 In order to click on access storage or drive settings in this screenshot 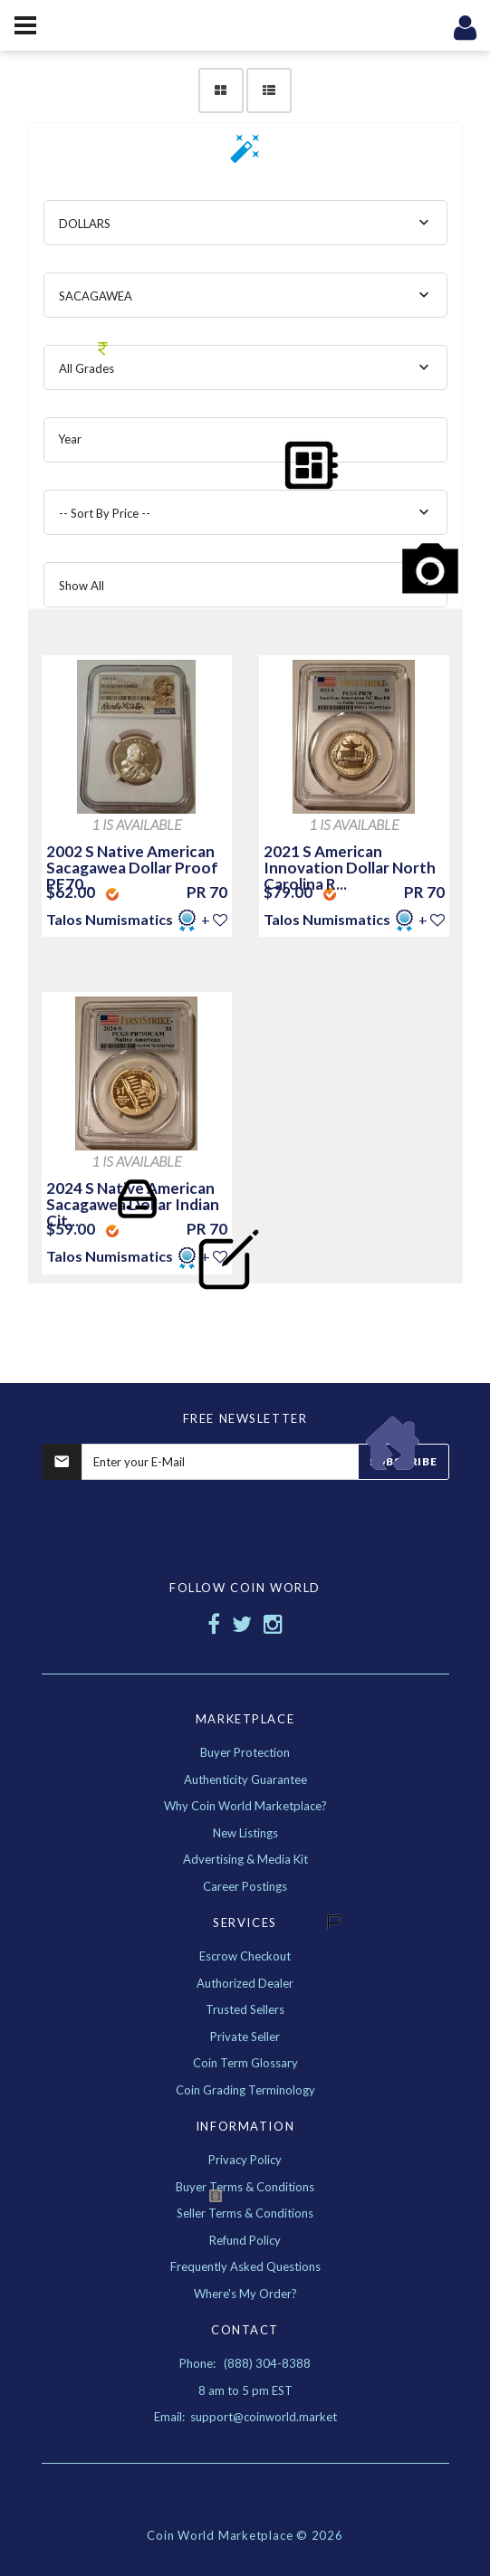, I will do `click(137, 1198)`.